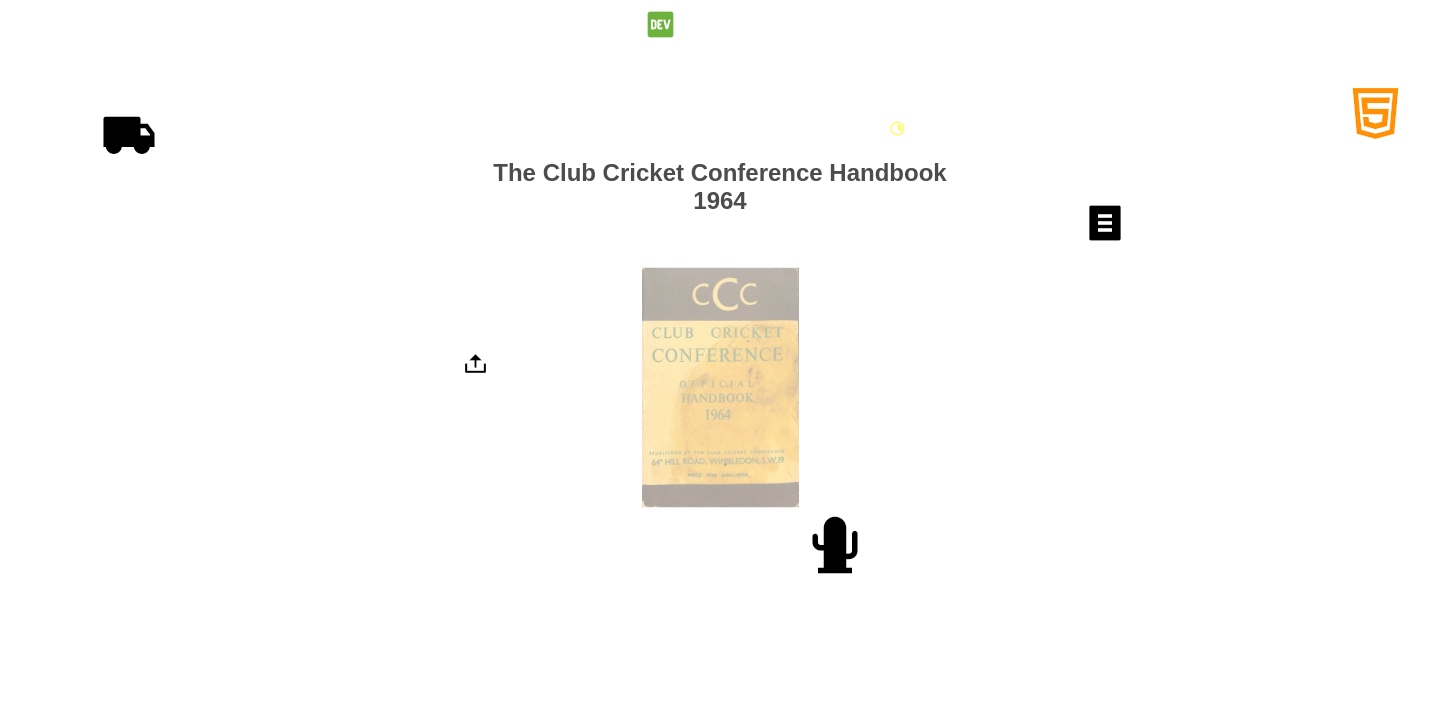  I want to click on desert or arid climate indicator, so click(835, 545).